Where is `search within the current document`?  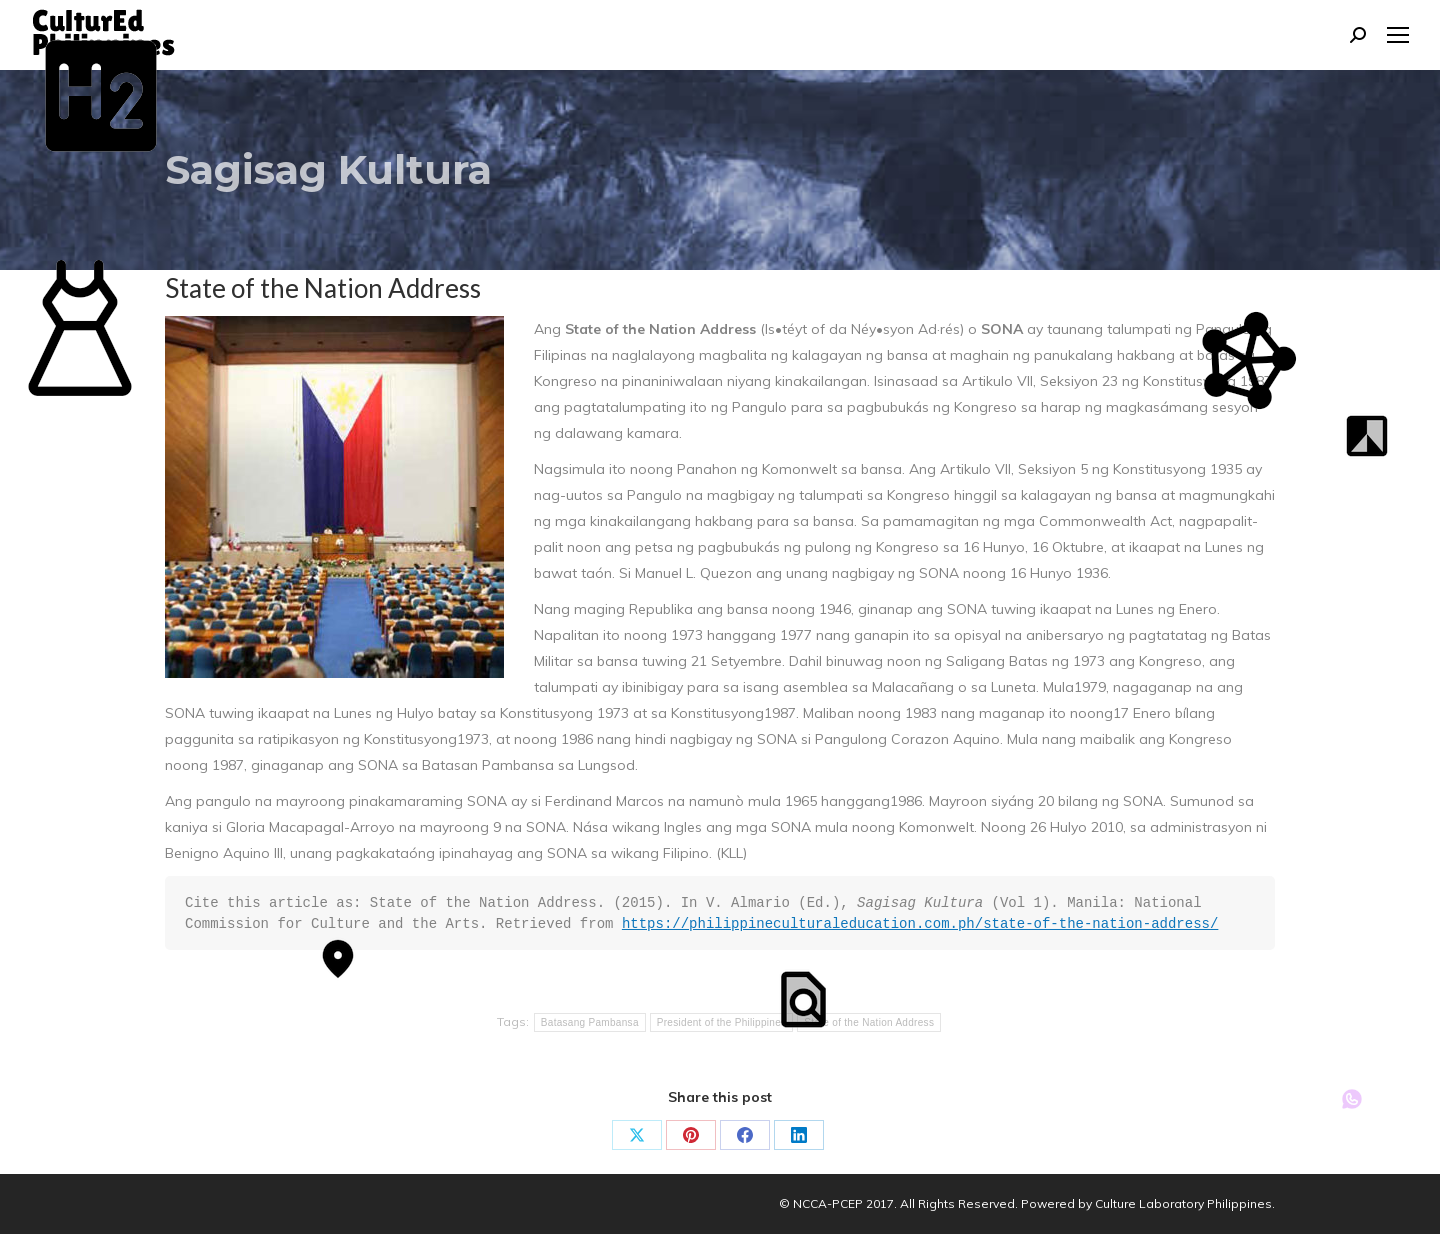
search within the current document is located at coordinates (803, 999).